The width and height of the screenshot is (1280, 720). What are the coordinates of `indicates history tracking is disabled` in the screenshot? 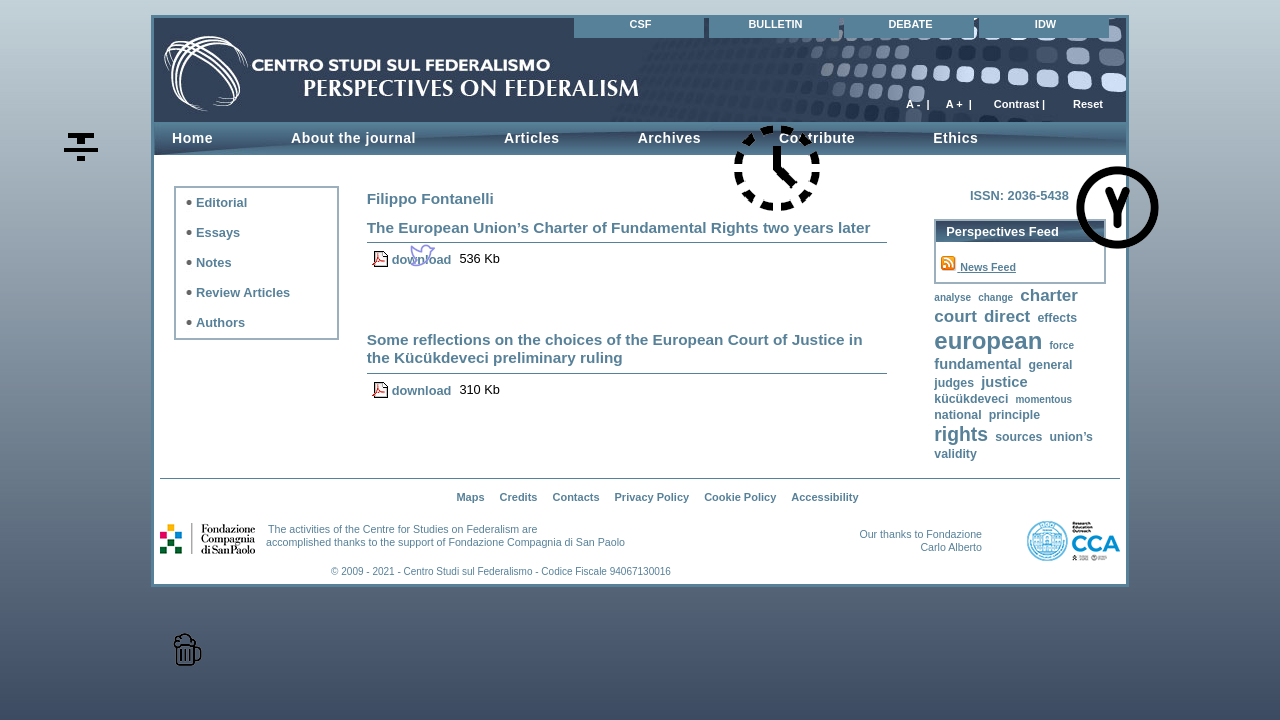 It's located at (777, 168).